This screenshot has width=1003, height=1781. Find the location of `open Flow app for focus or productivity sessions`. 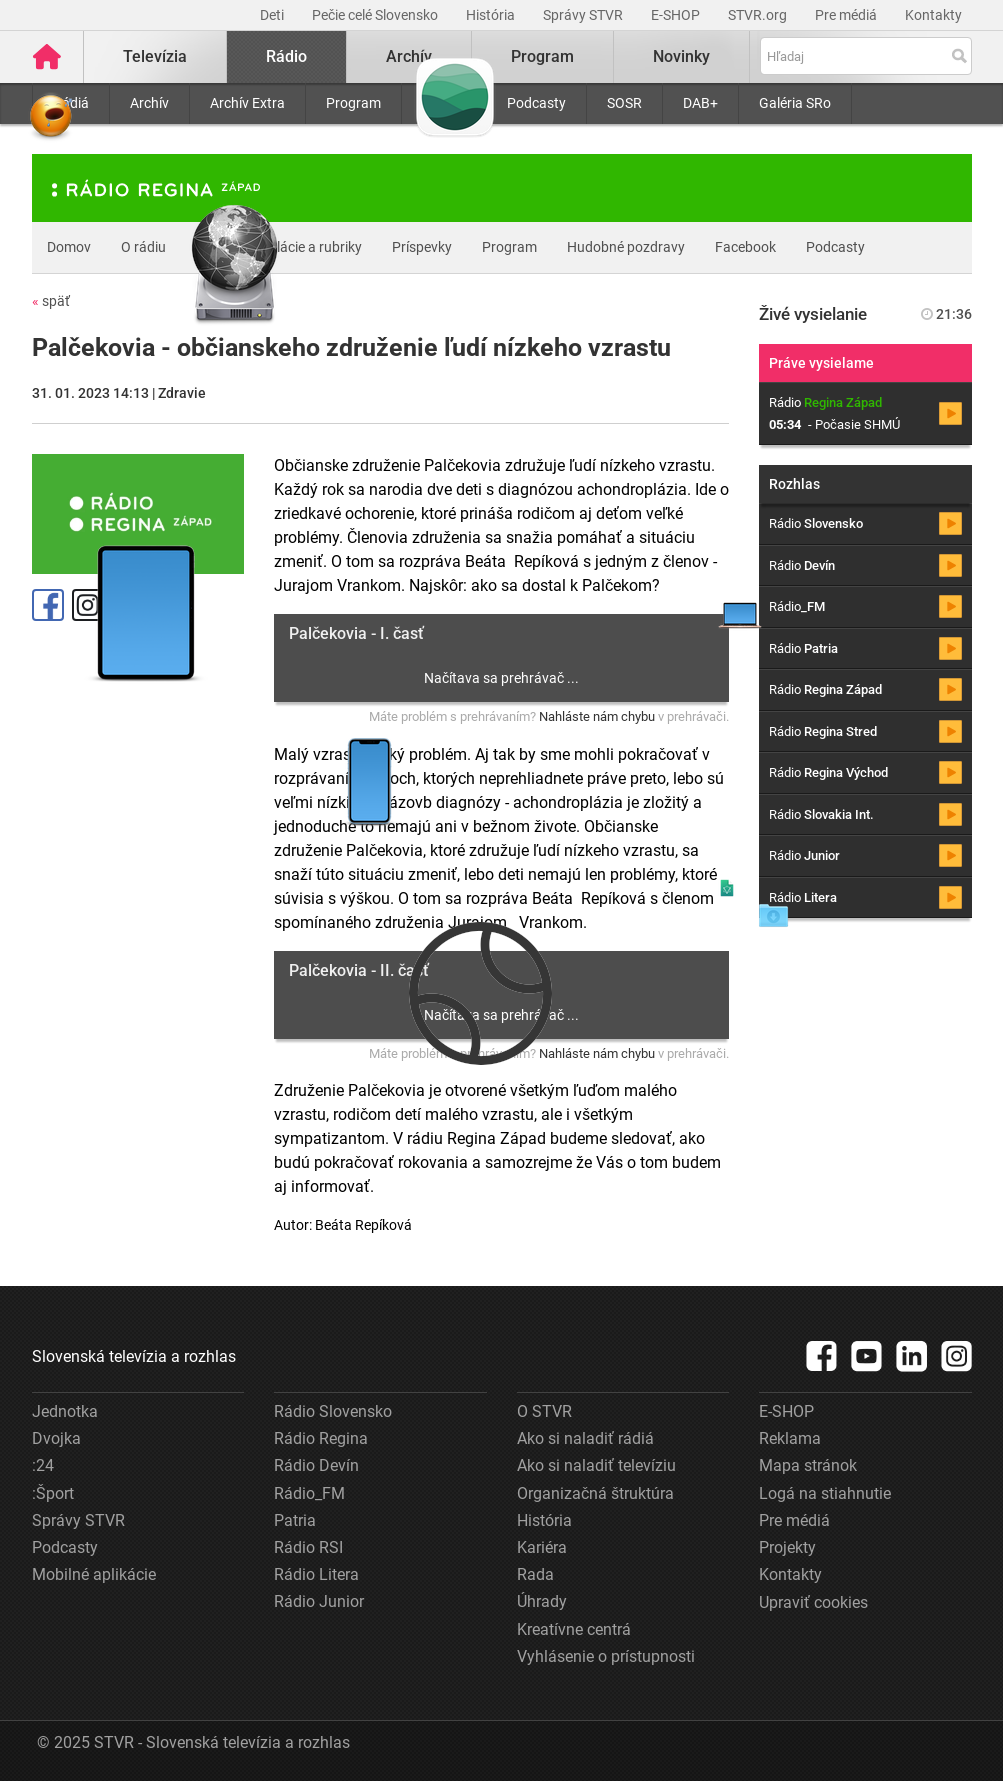

open Flow app for focus or productivity sessions is located at coordinates (455, 97).